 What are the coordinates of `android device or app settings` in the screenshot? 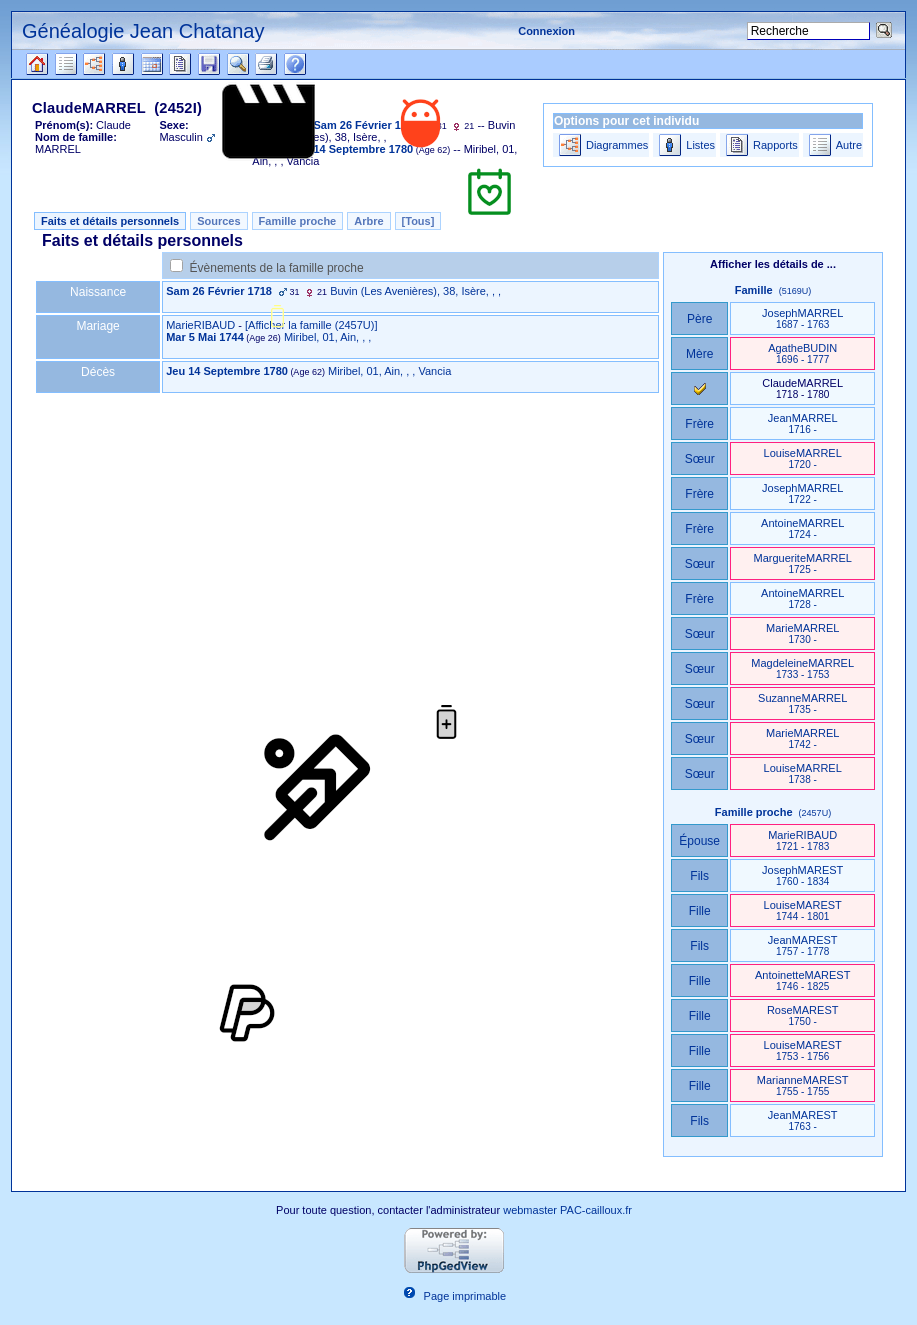 It's located at (420, 122).